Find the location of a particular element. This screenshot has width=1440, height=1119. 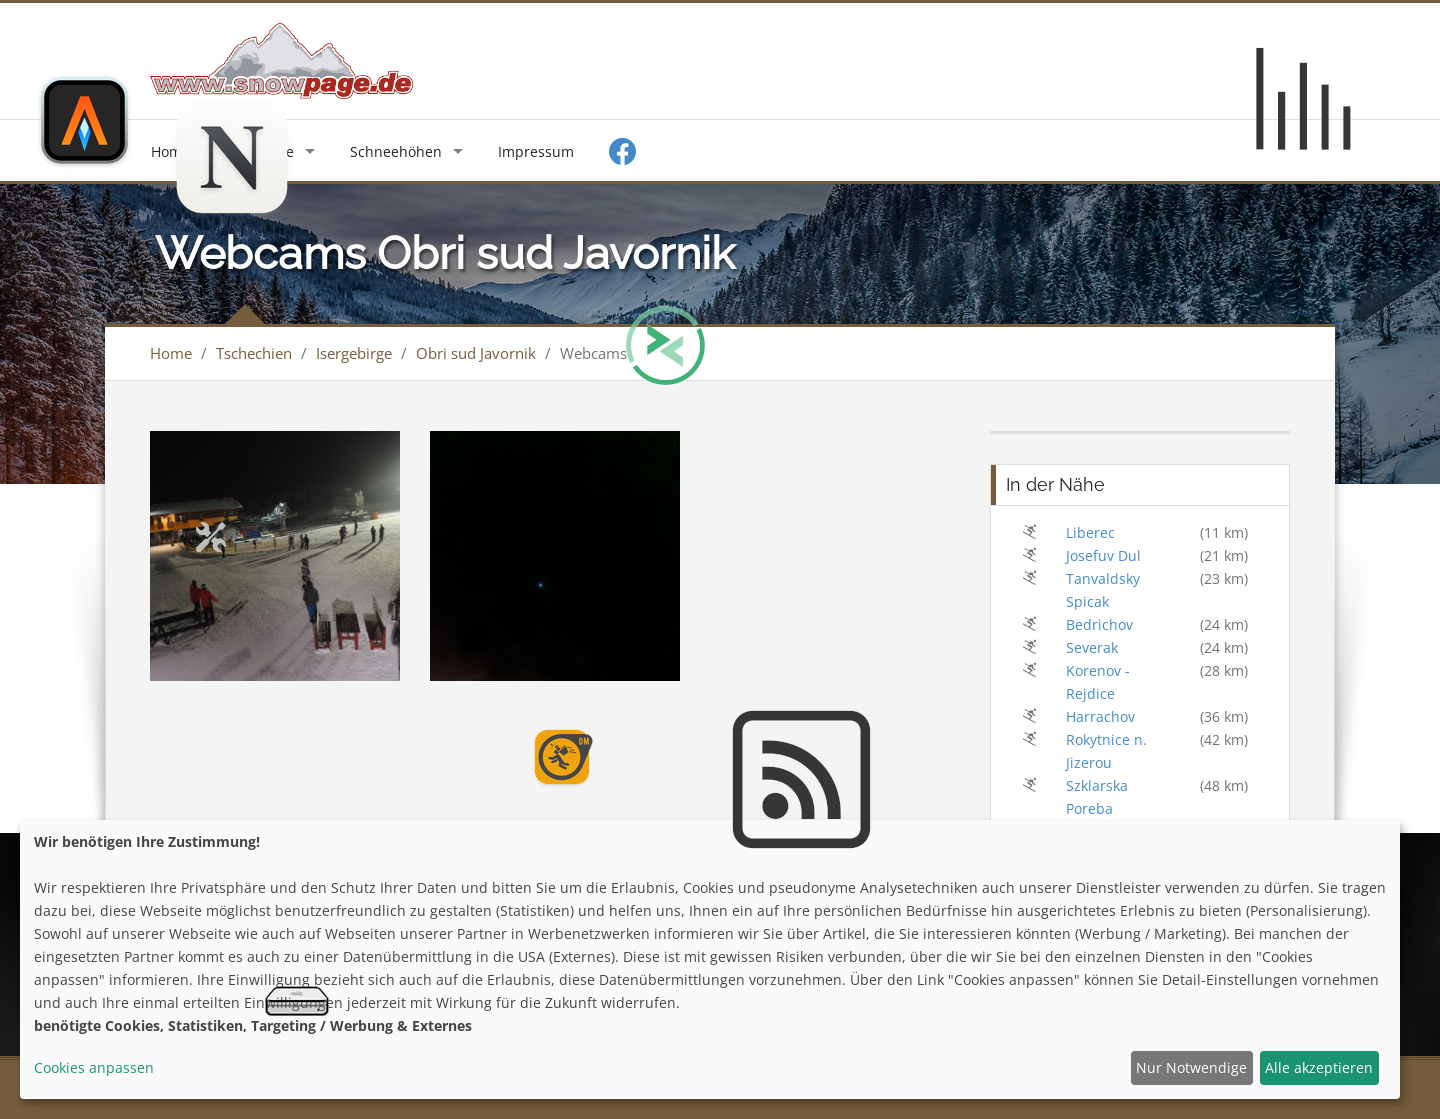

access system settings and preferences is located at coordinates (211, 537).